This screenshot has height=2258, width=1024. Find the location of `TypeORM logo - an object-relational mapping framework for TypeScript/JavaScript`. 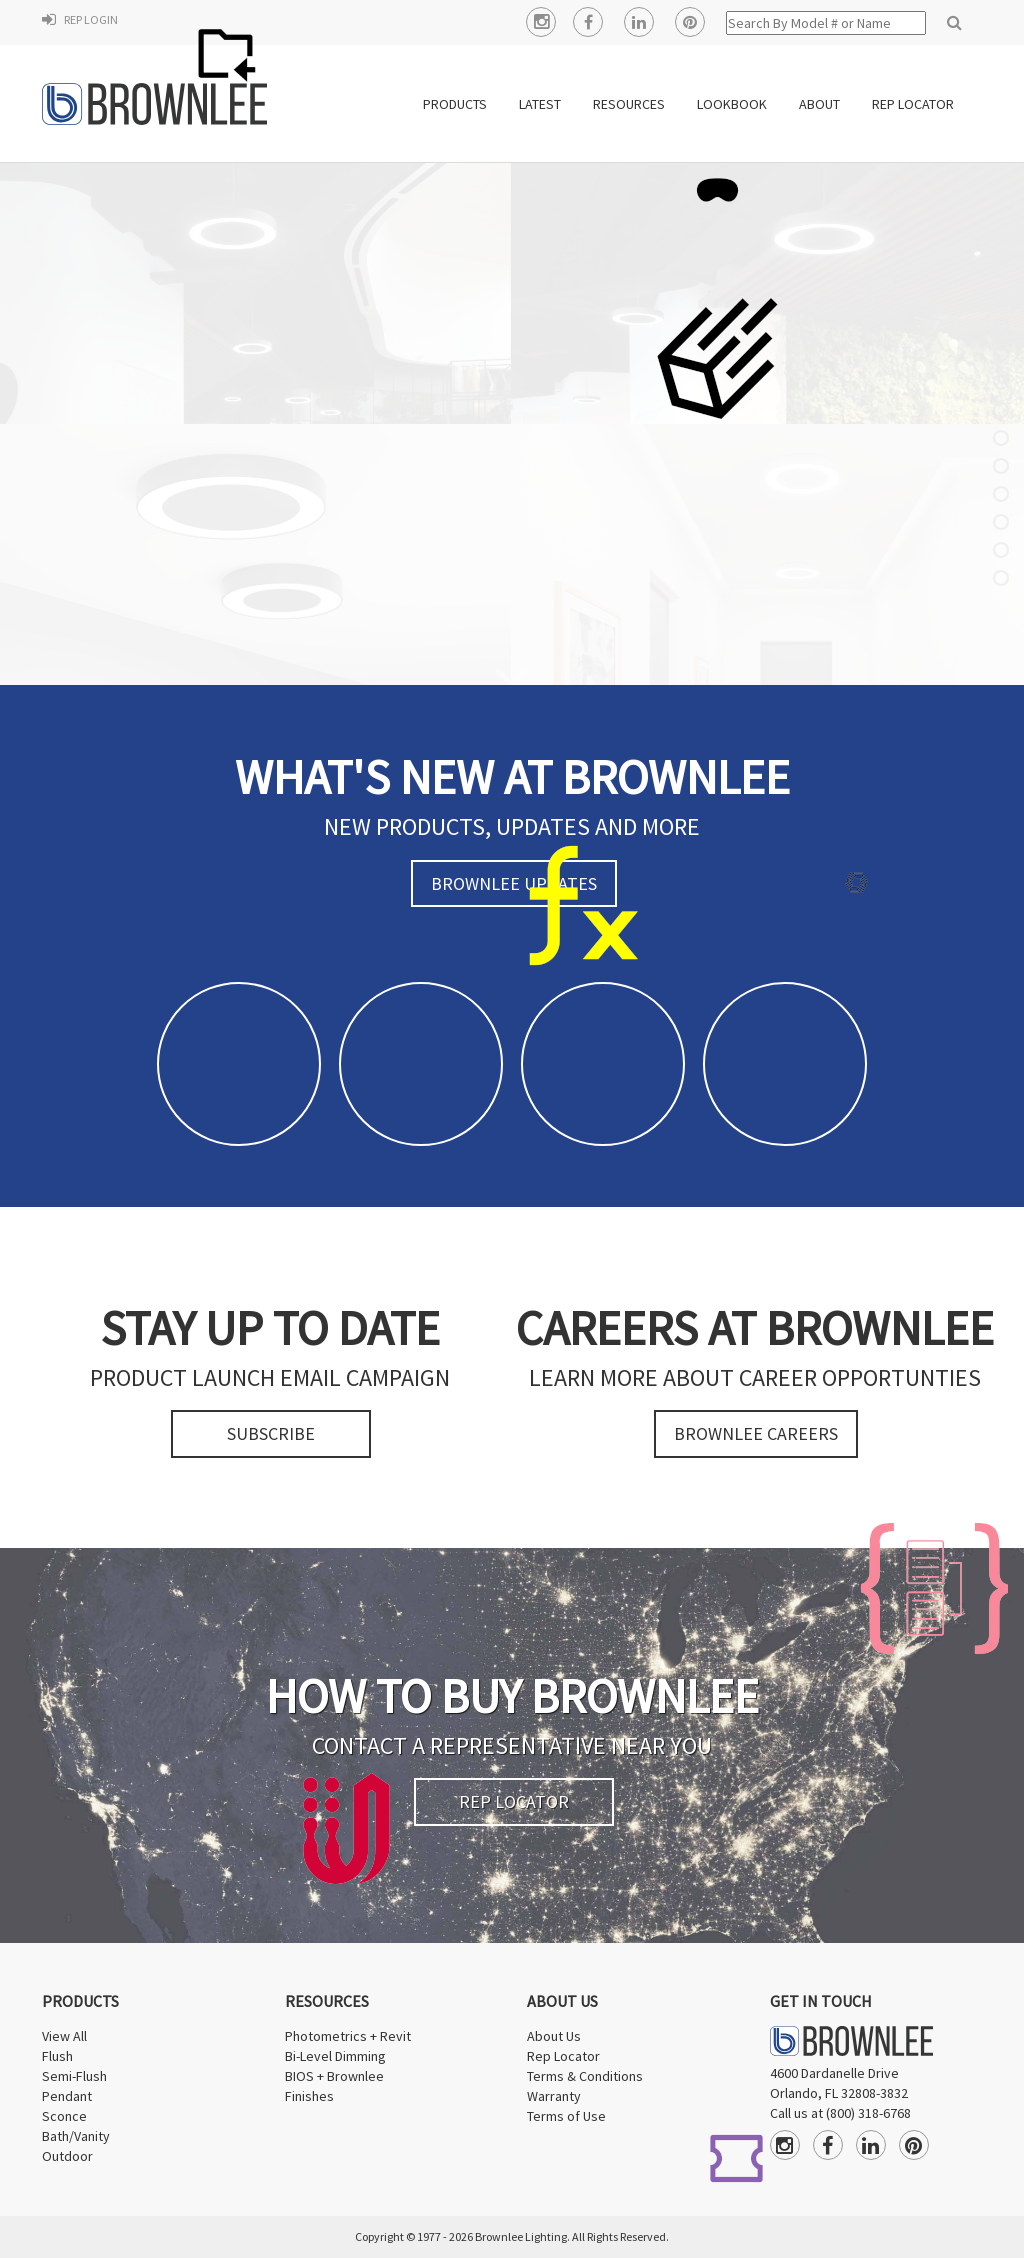

TypeORM logo - an object-relational mapping framework for TypeScript/JavaScript is located at coordinates (934, 1588).